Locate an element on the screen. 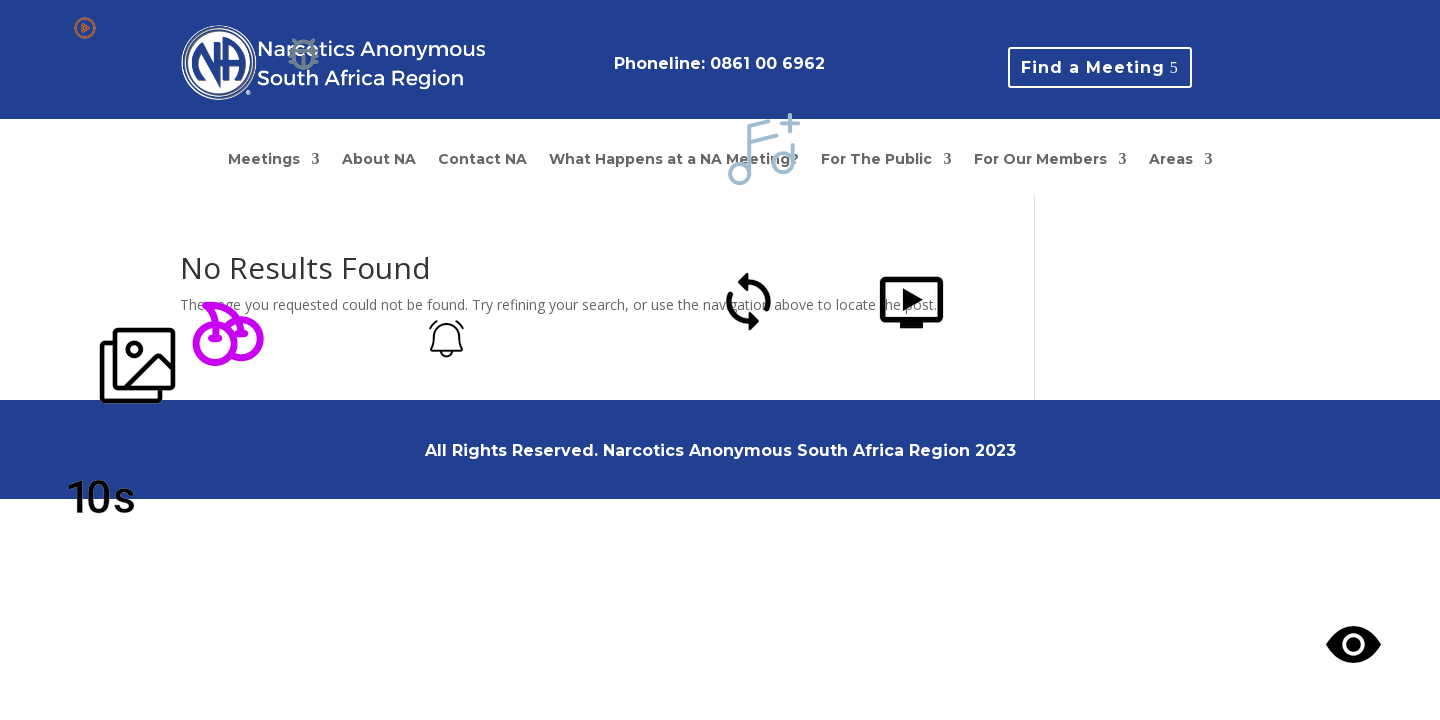  view photo gallery is located at coordinates (137, 365).